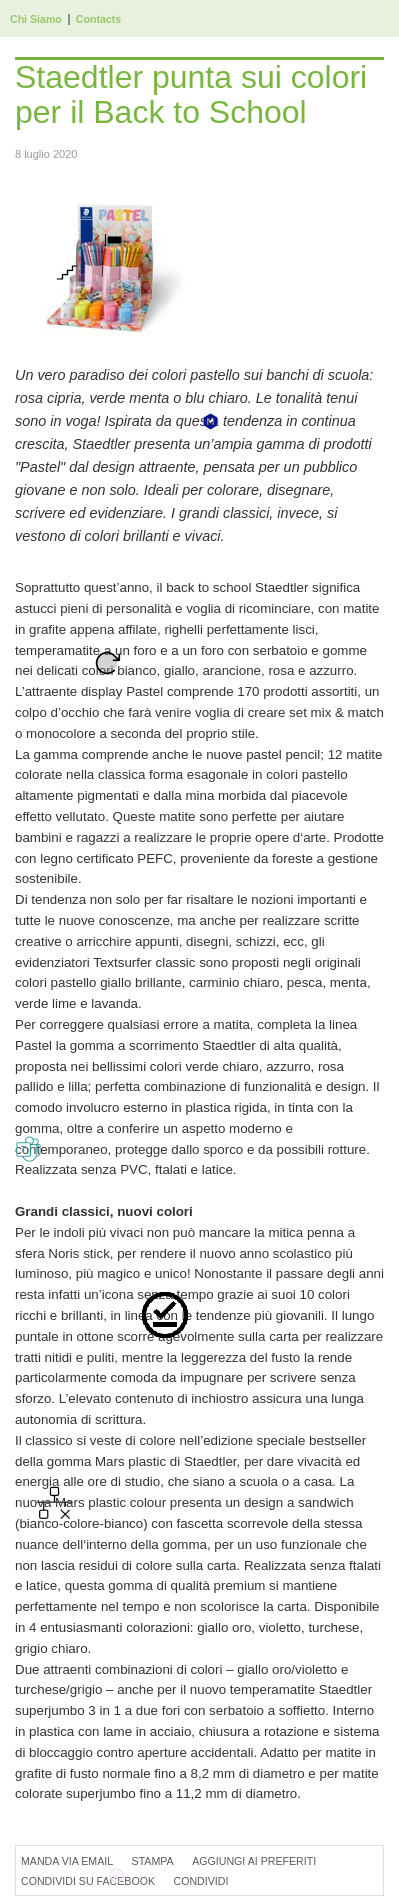 The image size is (399, 1896). I want to click on navigate to previous or lower-left content, so click(116, 1875).